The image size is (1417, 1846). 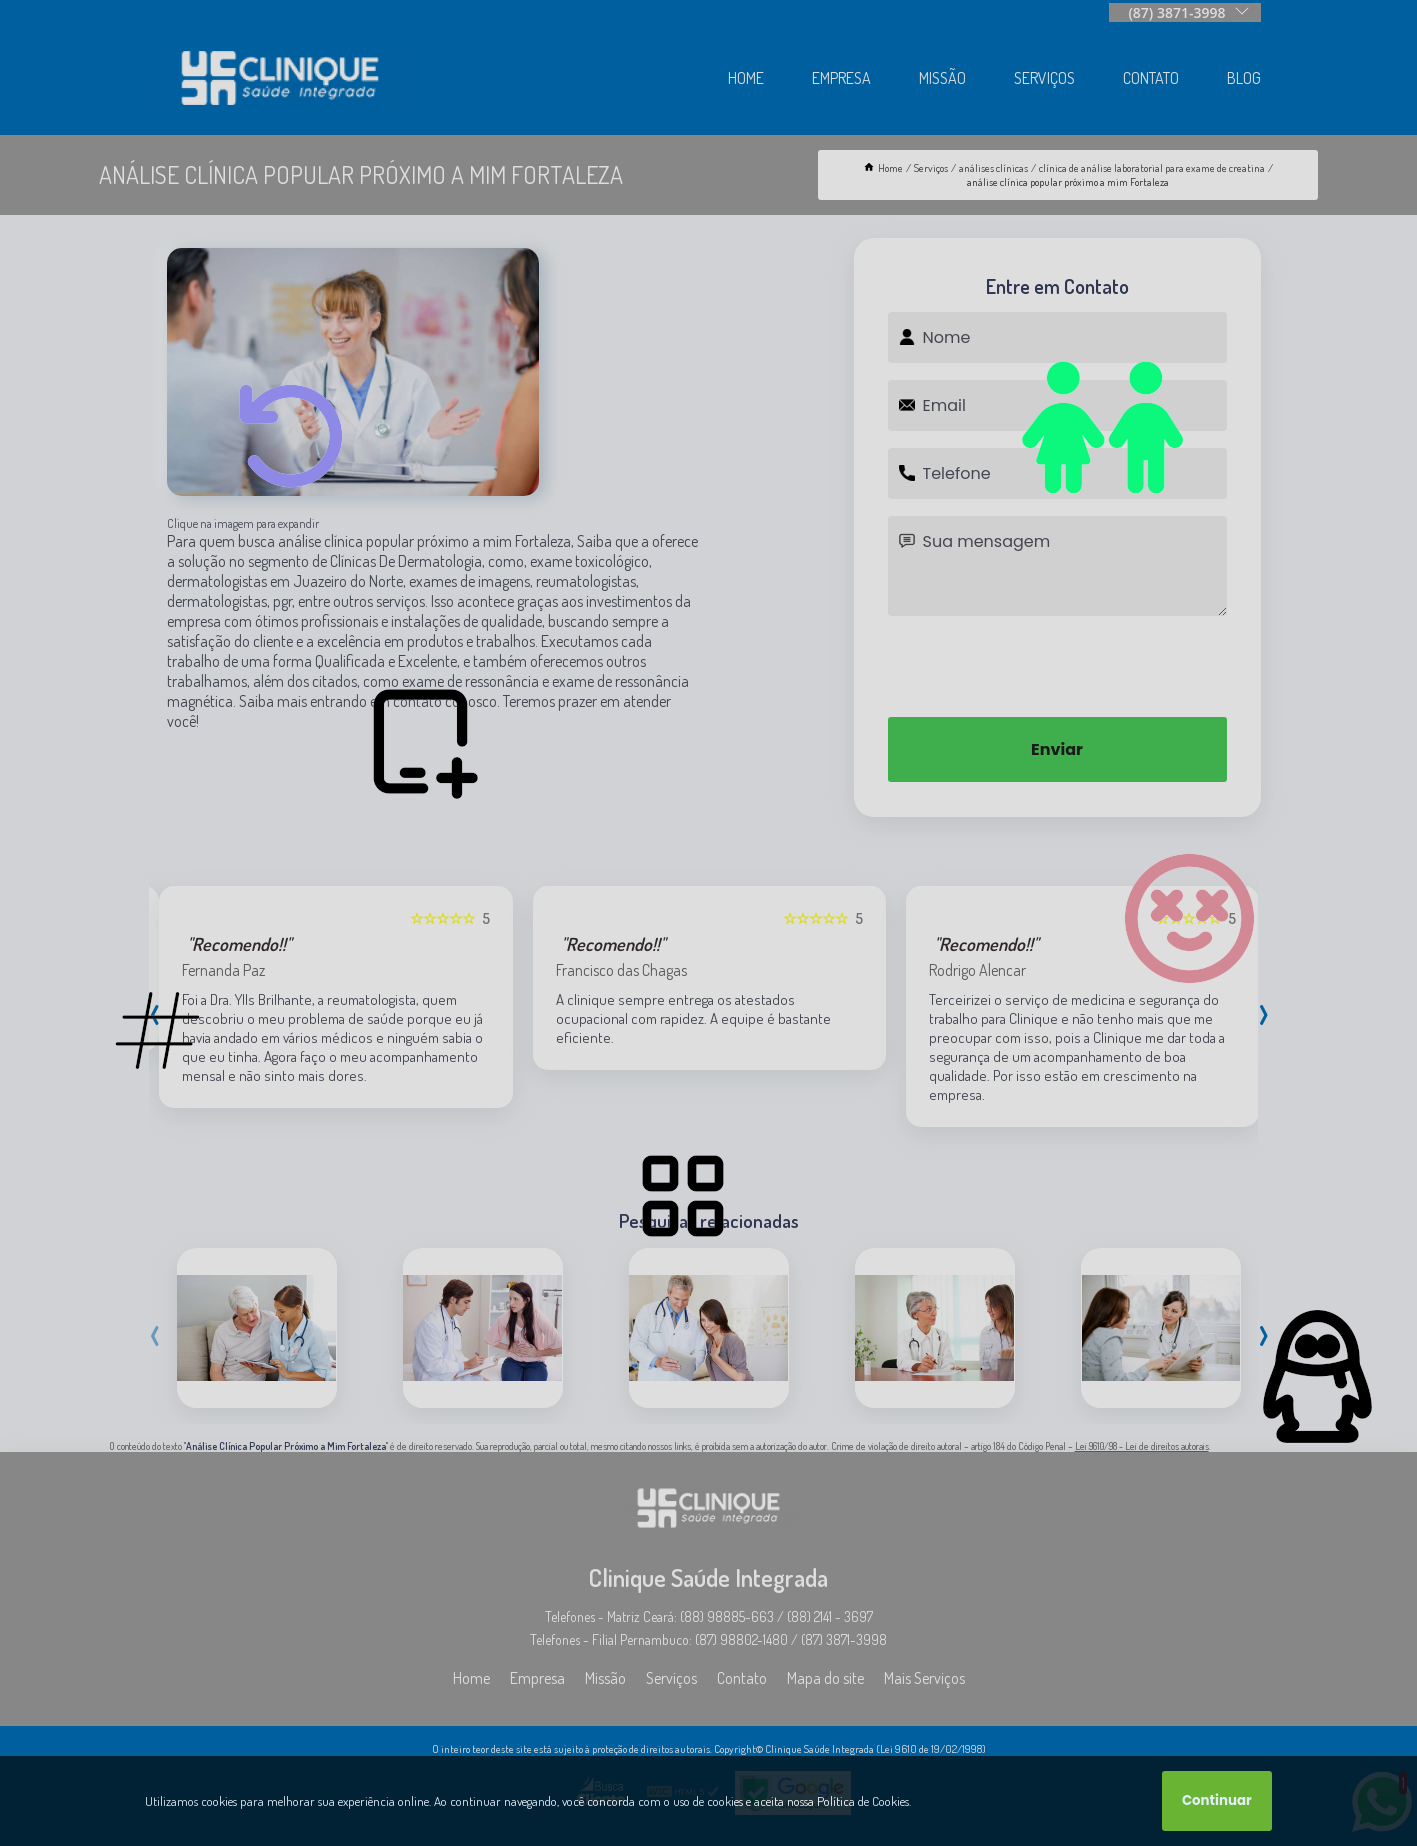 I want to click on select a silly or goofy mood reaction, so click(x=1189, y=918).